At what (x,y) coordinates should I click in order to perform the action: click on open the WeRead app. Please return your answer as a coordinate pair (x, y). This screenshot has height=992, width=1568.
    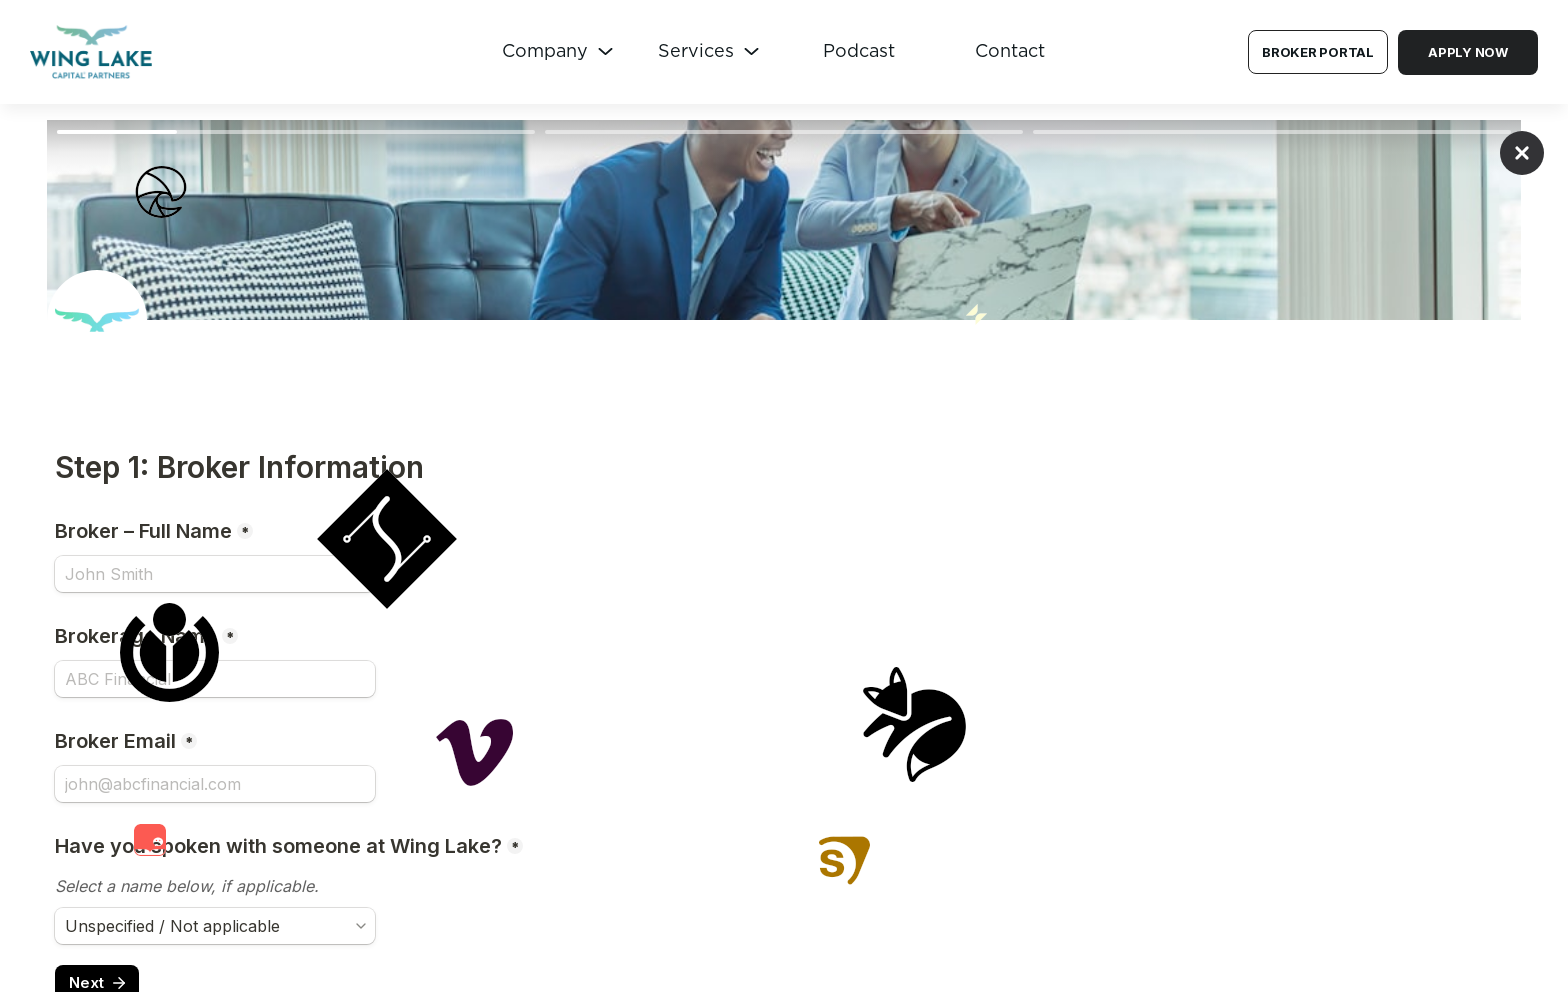
    Looking at the image, I should click on (150, 840).